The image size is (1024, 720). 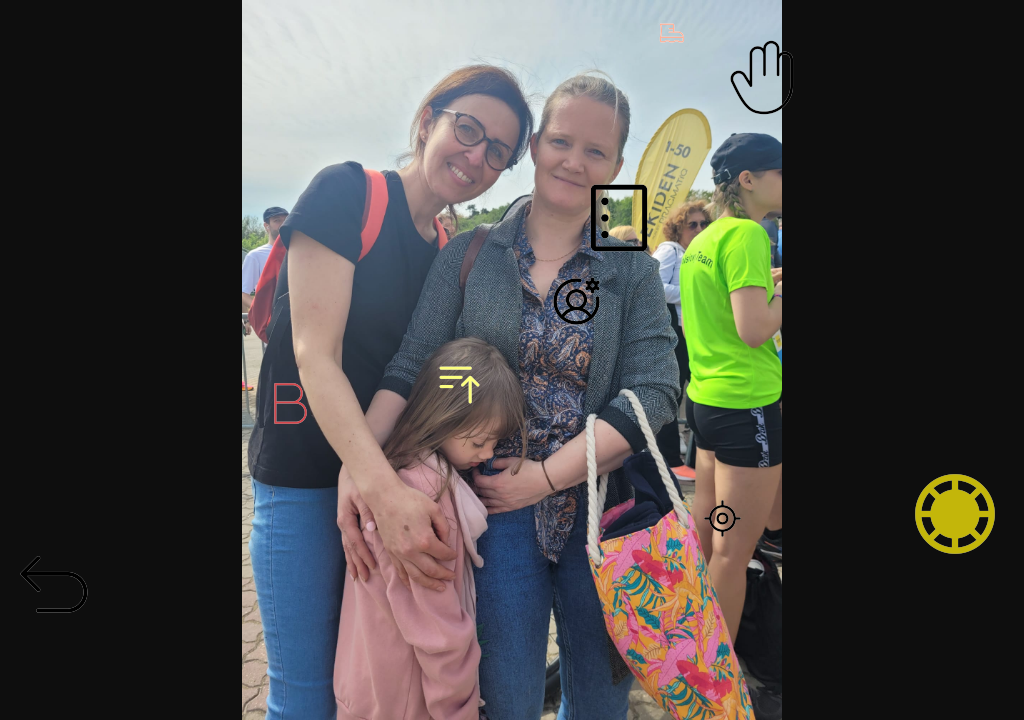 What do you see at coordinates (722, 518) in the screenshot?
I see `center map on current location` at bounding box center [722, 518].